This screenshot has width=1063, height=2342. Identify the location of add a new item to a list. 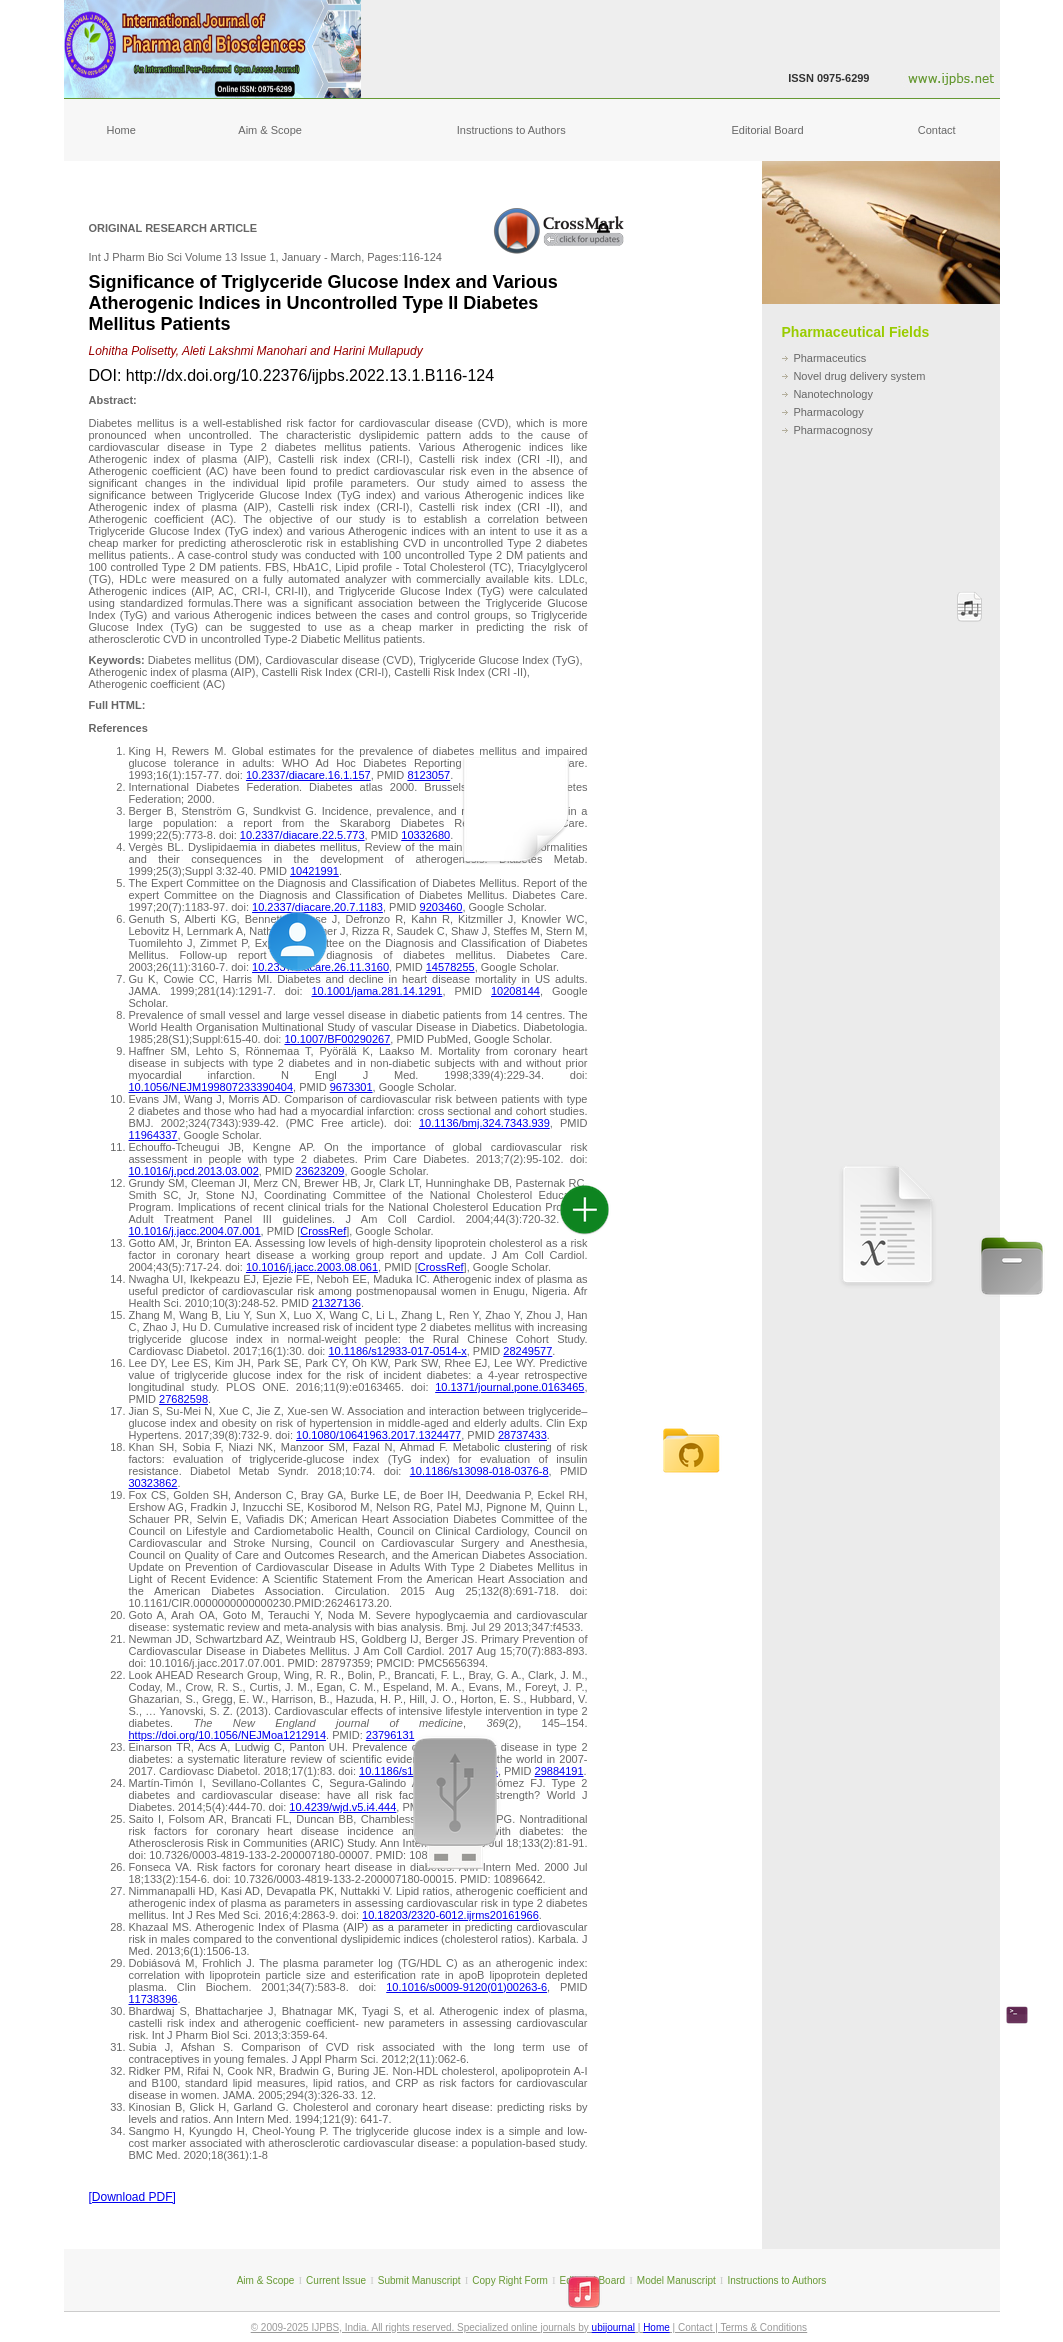
(584, 1209).